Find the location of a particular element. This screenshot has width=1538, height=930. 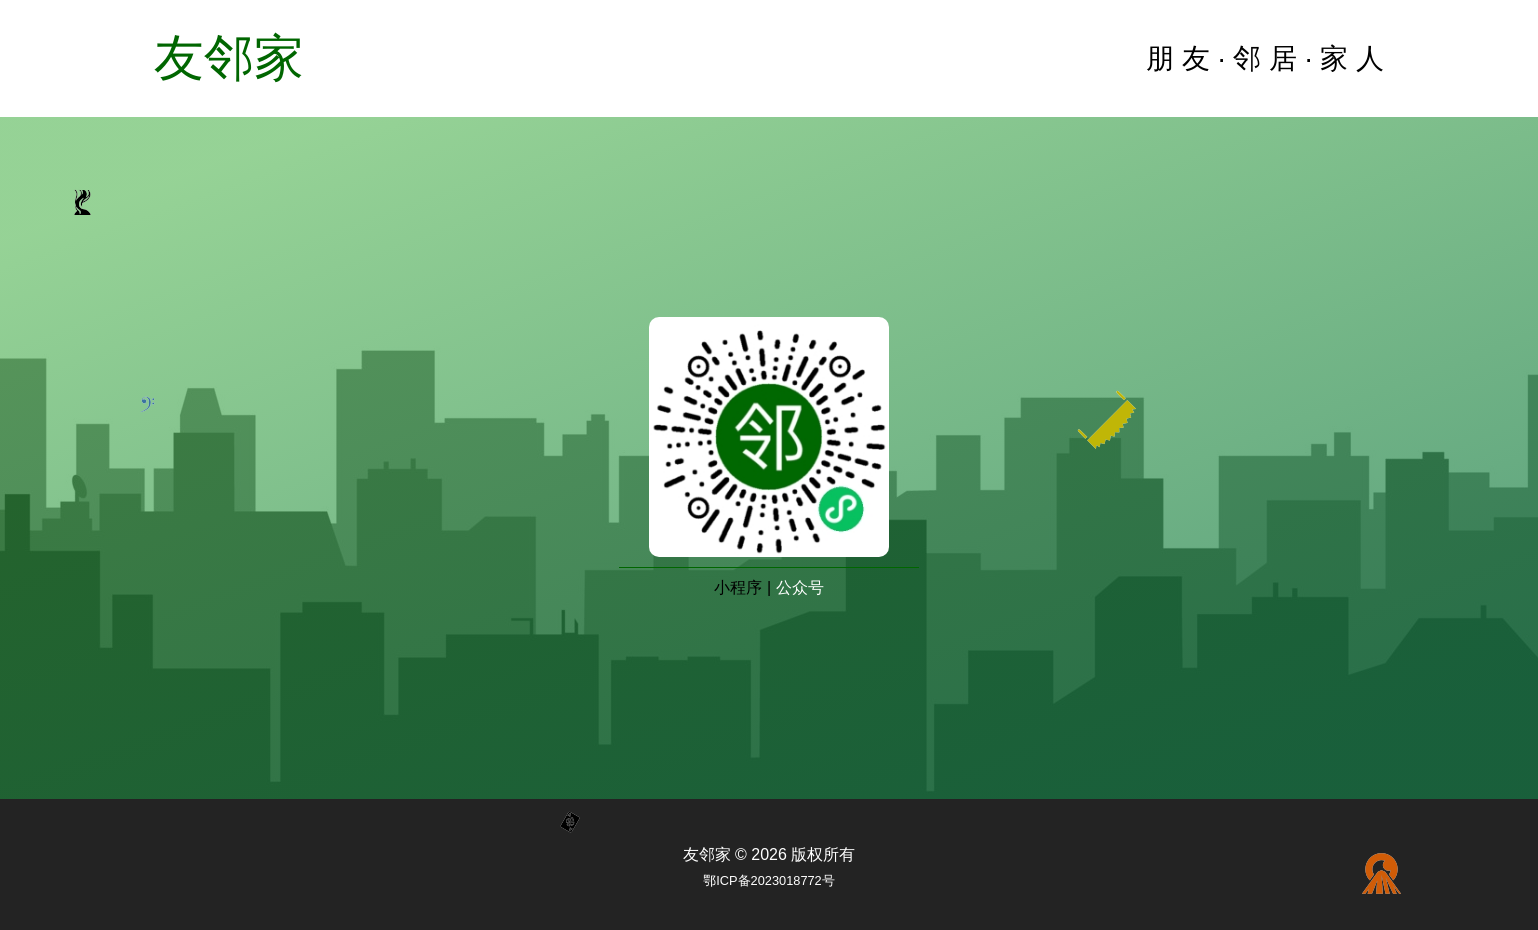

access woodworking or crafting tools is located at coordinates (1107, 420).